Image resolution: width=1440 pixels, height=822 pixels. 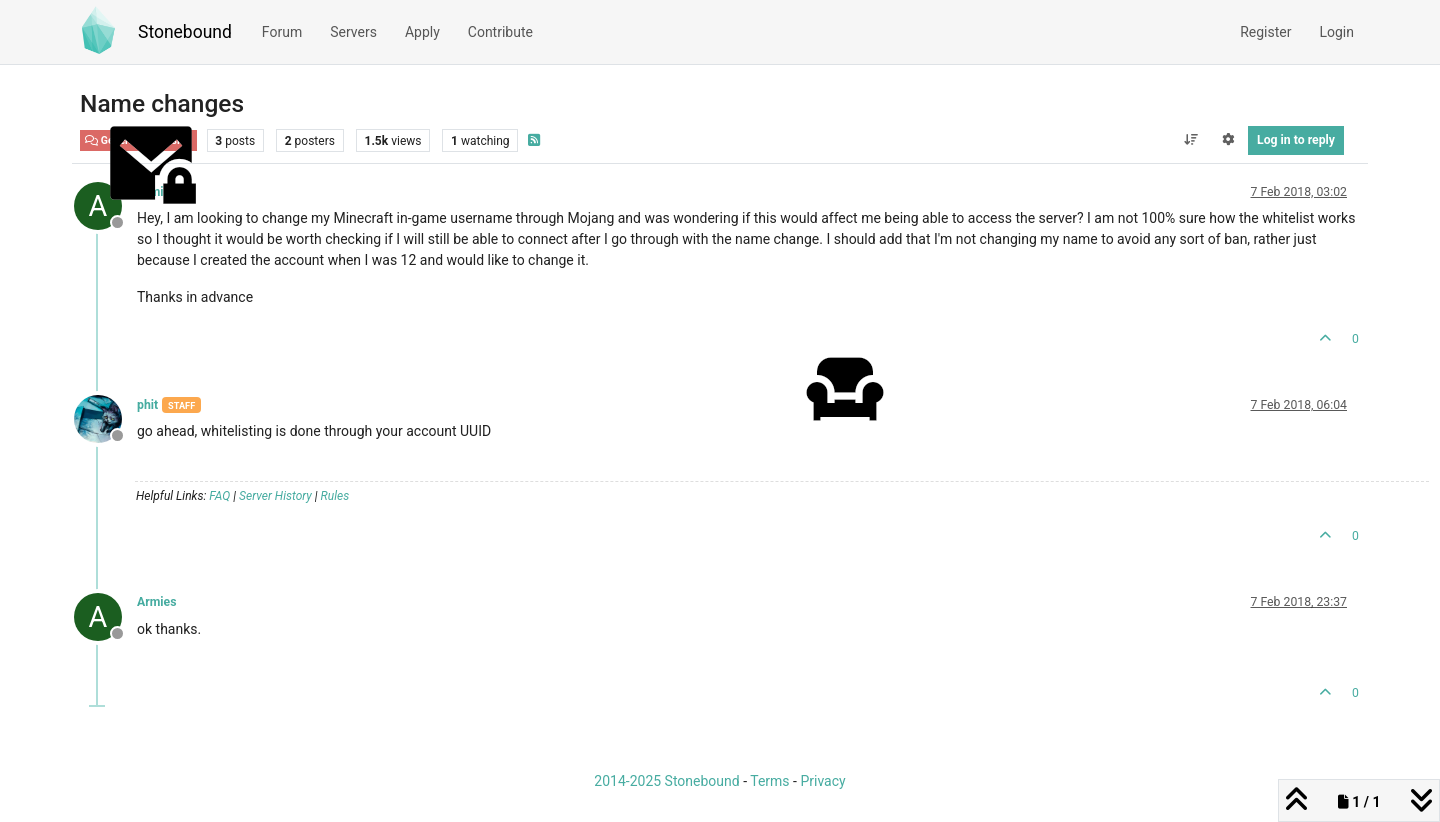 I want to click on secure or encrypted email, so click(x=151, y=163).